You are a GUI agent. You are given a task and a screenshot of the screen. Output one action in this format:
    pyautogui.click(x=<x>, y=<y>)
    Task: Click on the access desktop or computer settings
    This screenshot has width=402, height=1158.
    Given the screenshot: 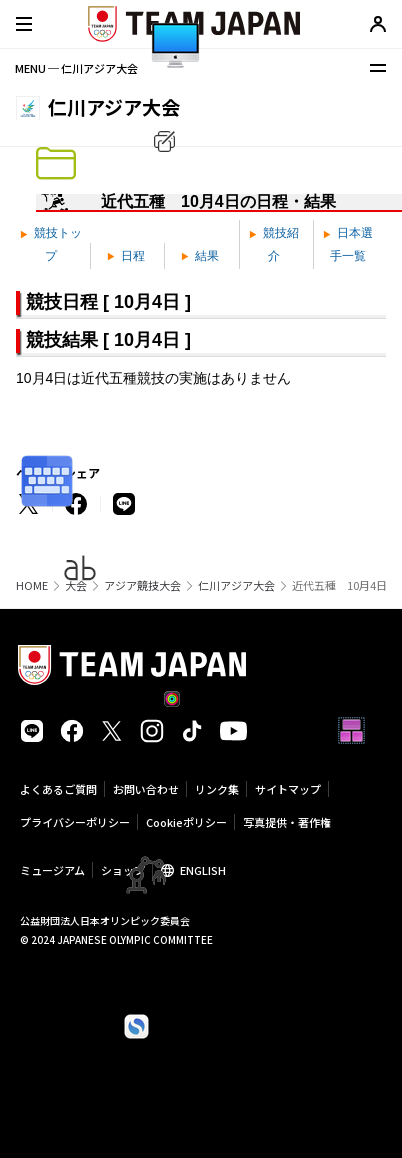 What is the action you would take?
    pyautogui.click(x=175, y=45)
    